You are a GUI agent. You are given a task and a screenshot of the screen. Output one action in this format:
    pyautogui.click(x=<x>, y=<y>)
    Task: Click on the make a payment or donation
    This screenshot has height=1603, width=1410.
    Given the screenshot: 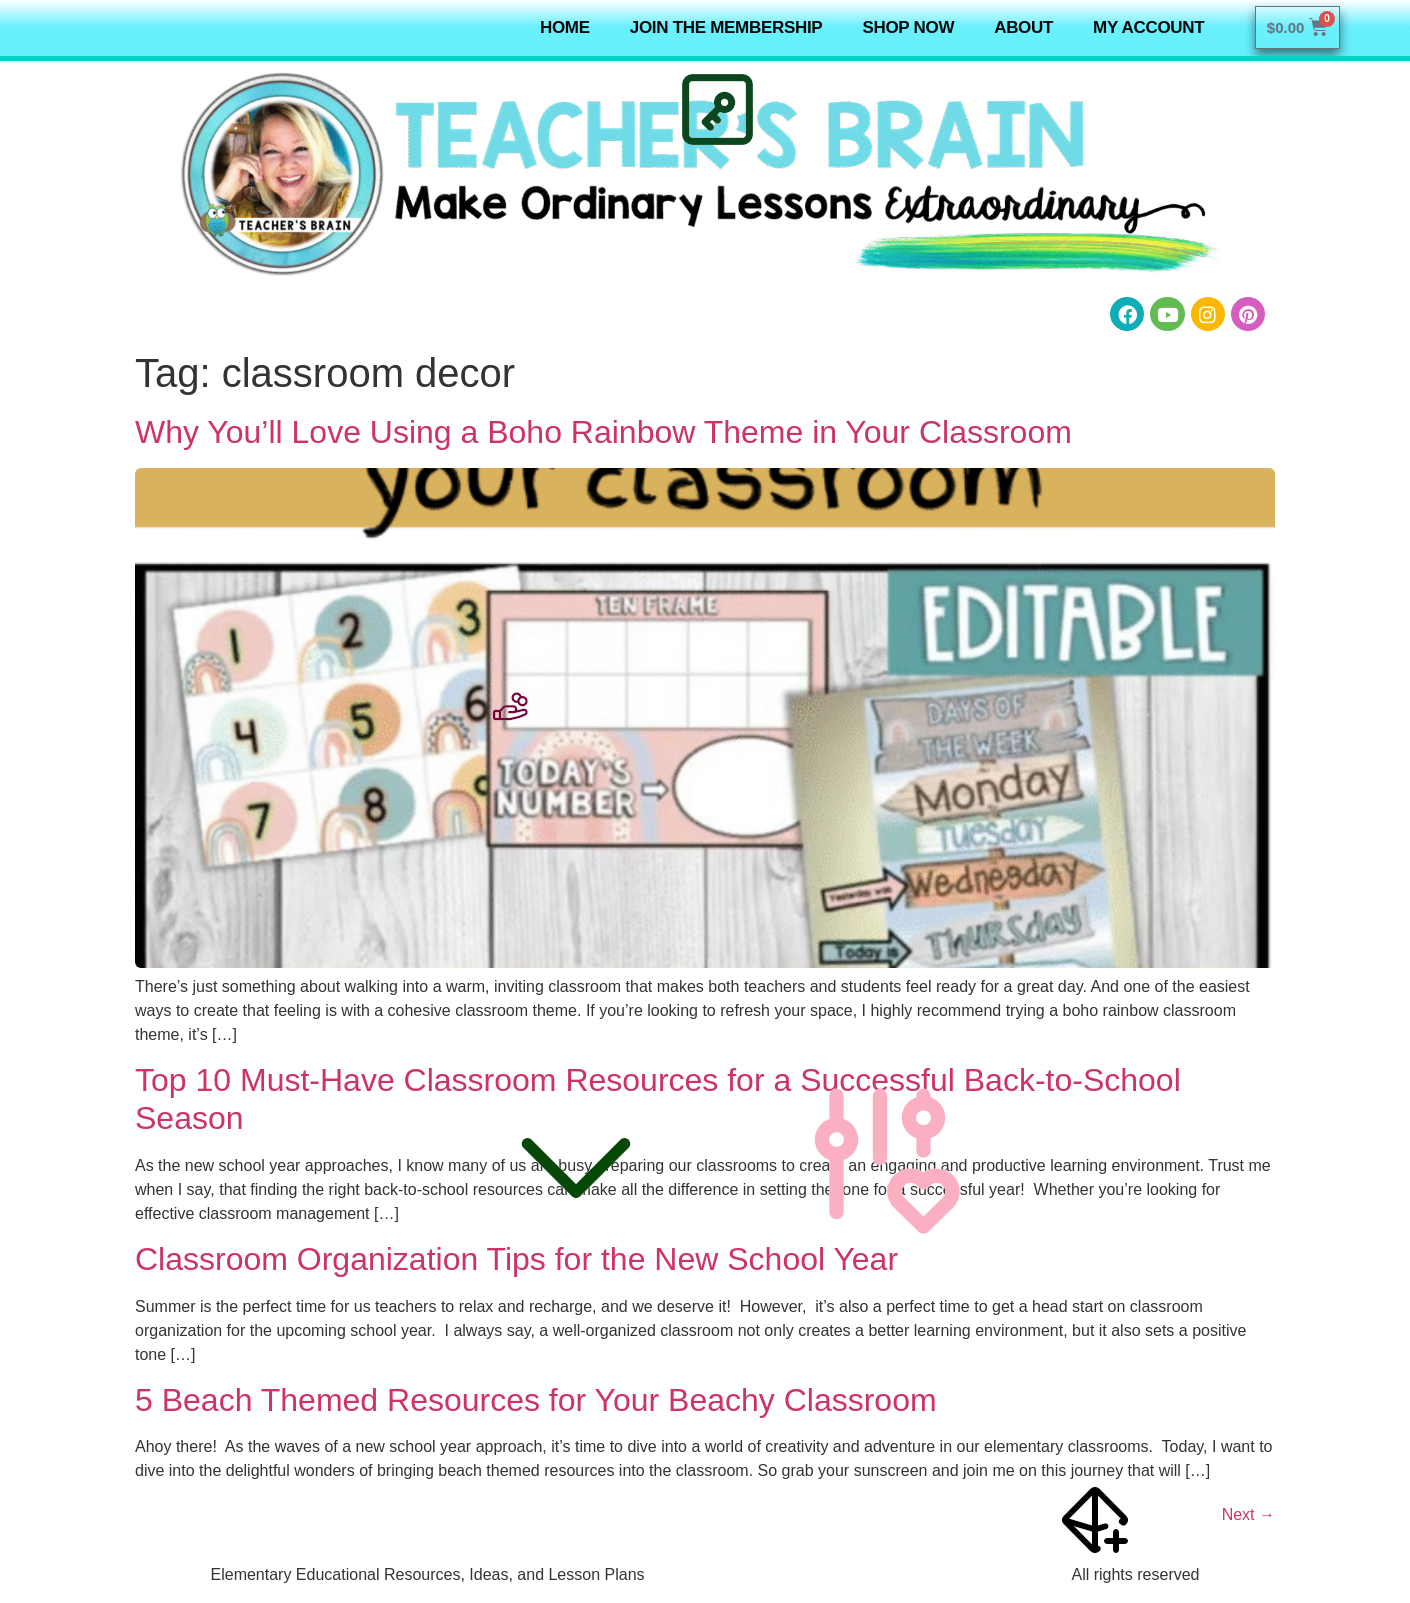 What is the action you would take?
    pyautogui.click(x=511, y=707)
    